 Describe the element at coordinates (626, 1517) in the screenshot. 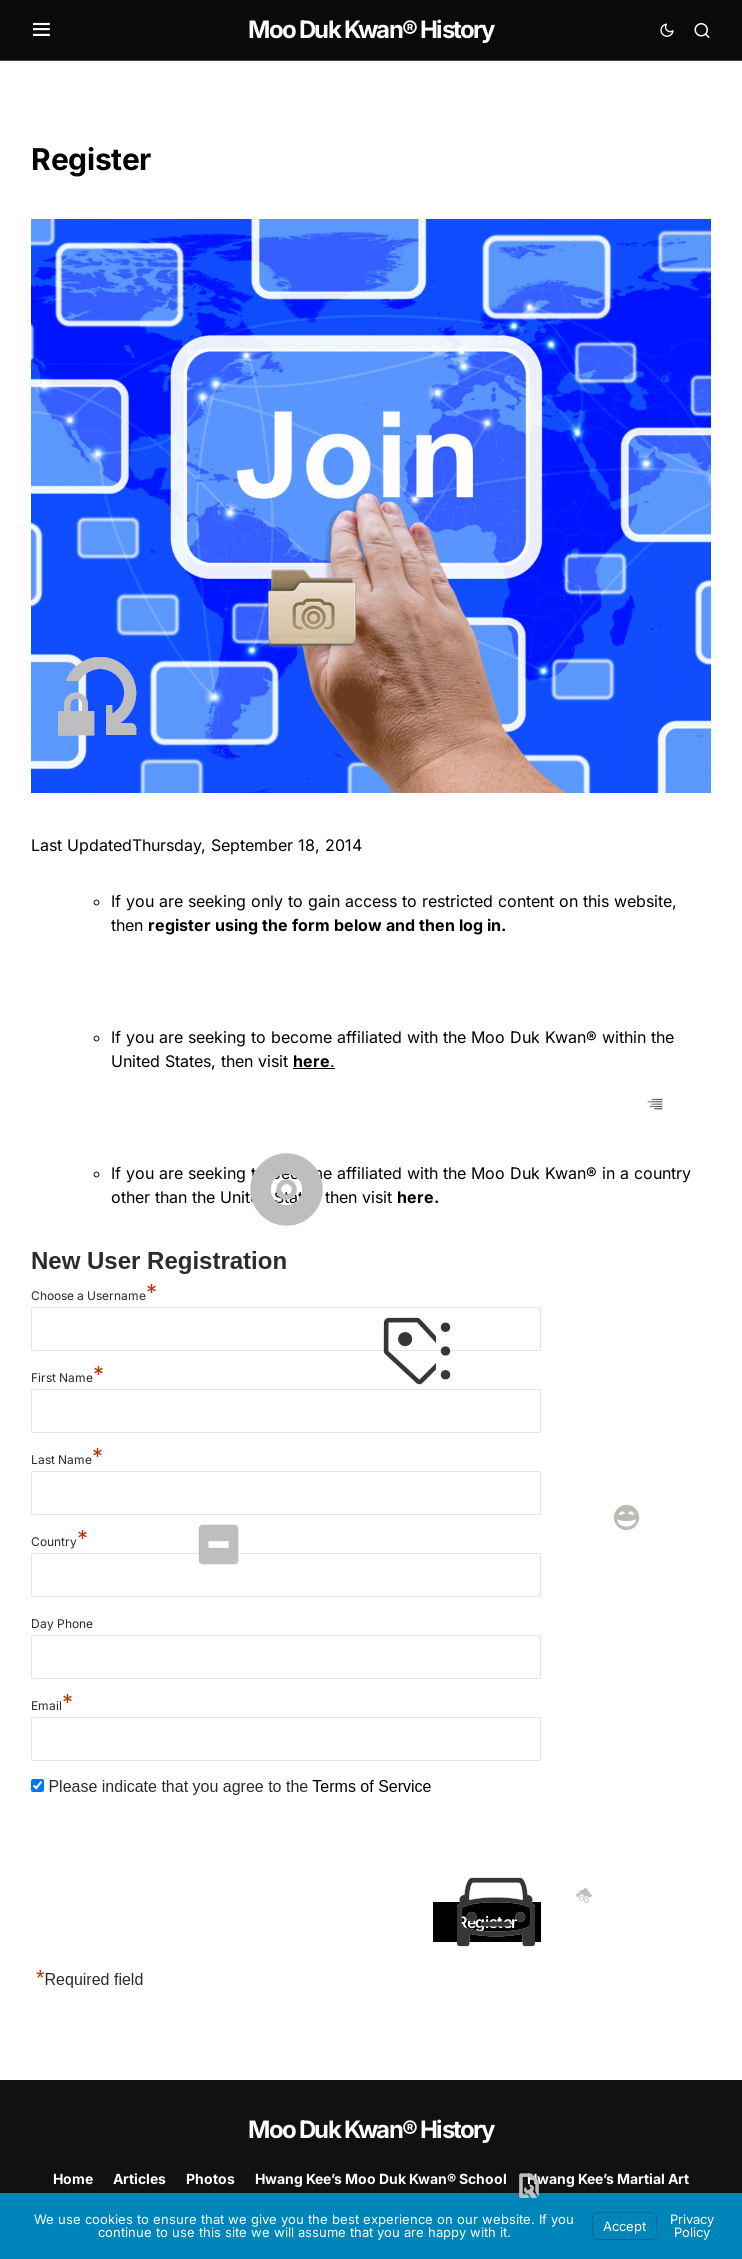

I see `react to a message with laughter` at that location.